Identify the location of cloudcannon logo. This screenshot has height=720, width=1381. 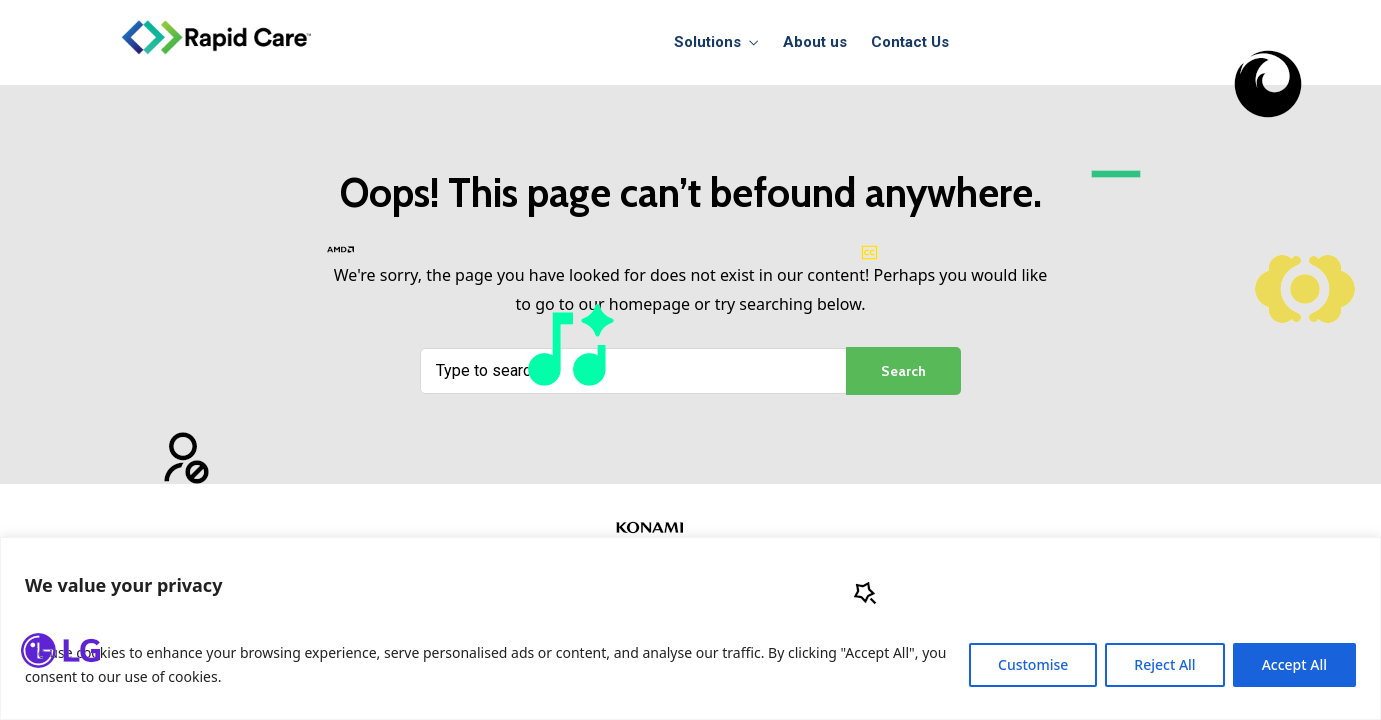
(1305, 289).